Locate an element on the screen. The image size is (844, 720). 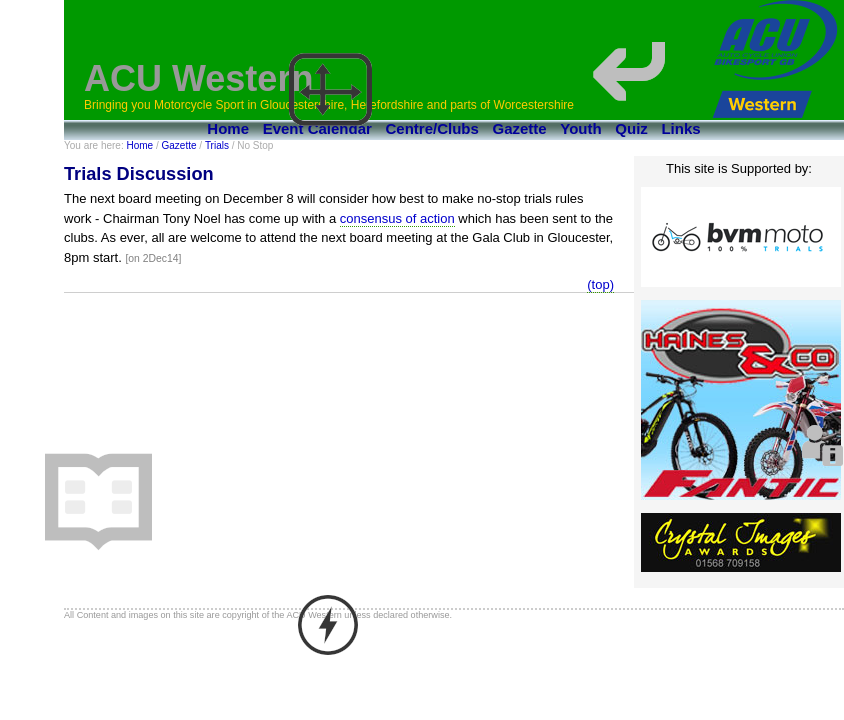
indicates a message has been replied to is located at coordinates (626, 68).